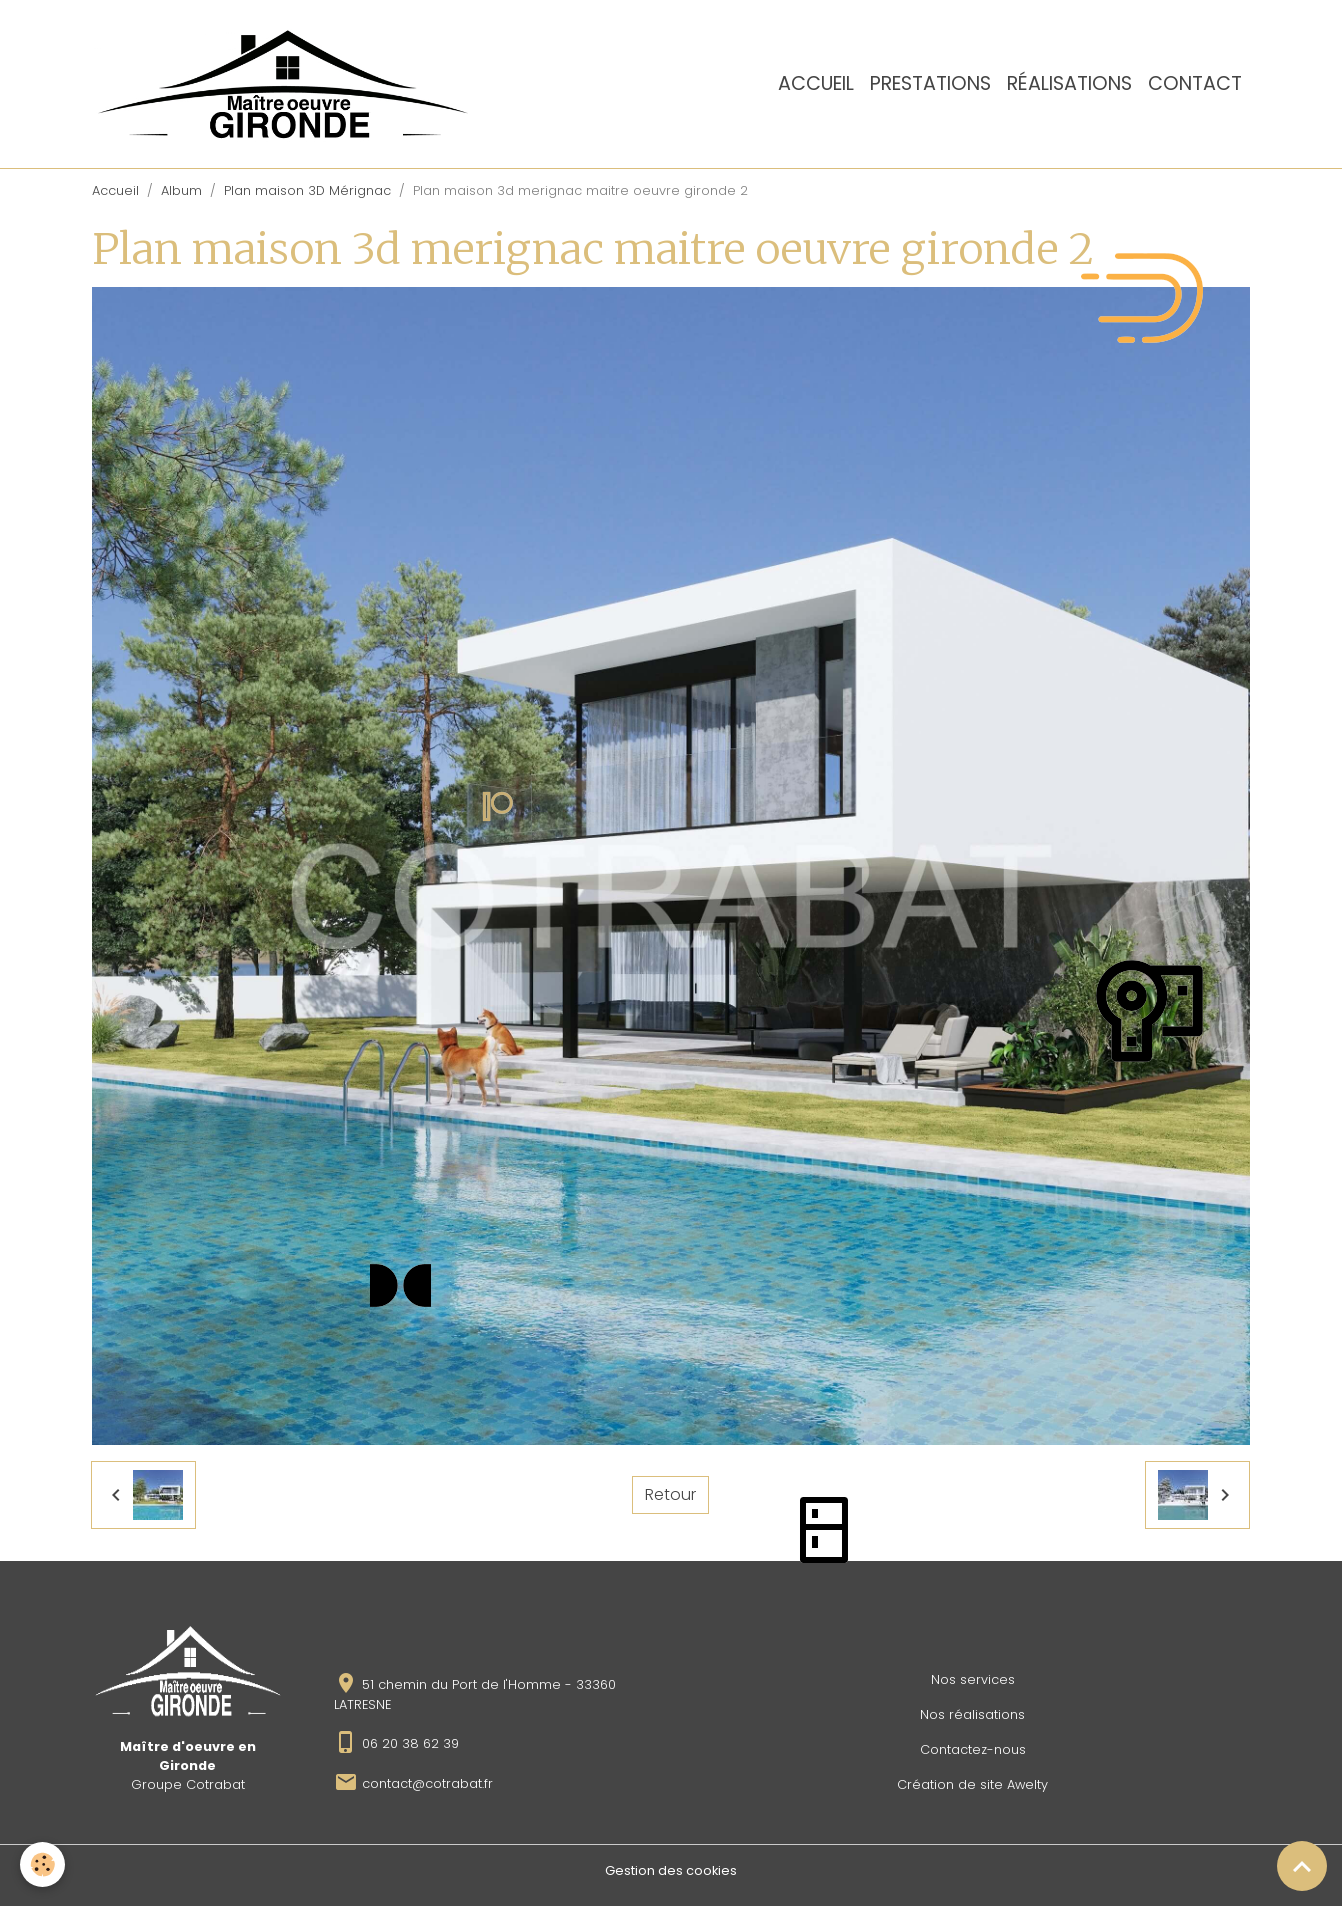 Image resolution: width=1342 pixels, height=1906 pixels. I want to click on link to Patreon profile, so click(497, 806).